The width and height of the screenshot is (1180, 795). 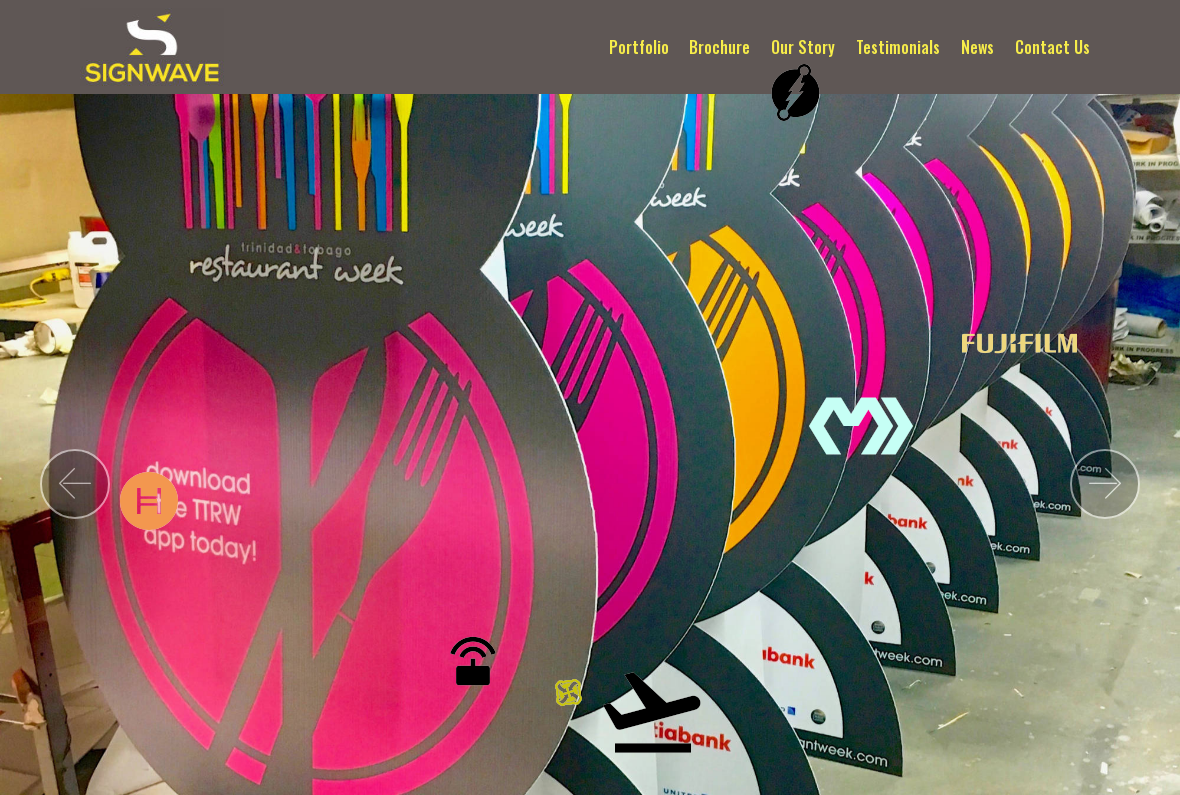 What do you see at coordinates (1019, 343) in the screenshot?
I see `visit Fujifilm's official website or support` at bounding box center [1019, 343].